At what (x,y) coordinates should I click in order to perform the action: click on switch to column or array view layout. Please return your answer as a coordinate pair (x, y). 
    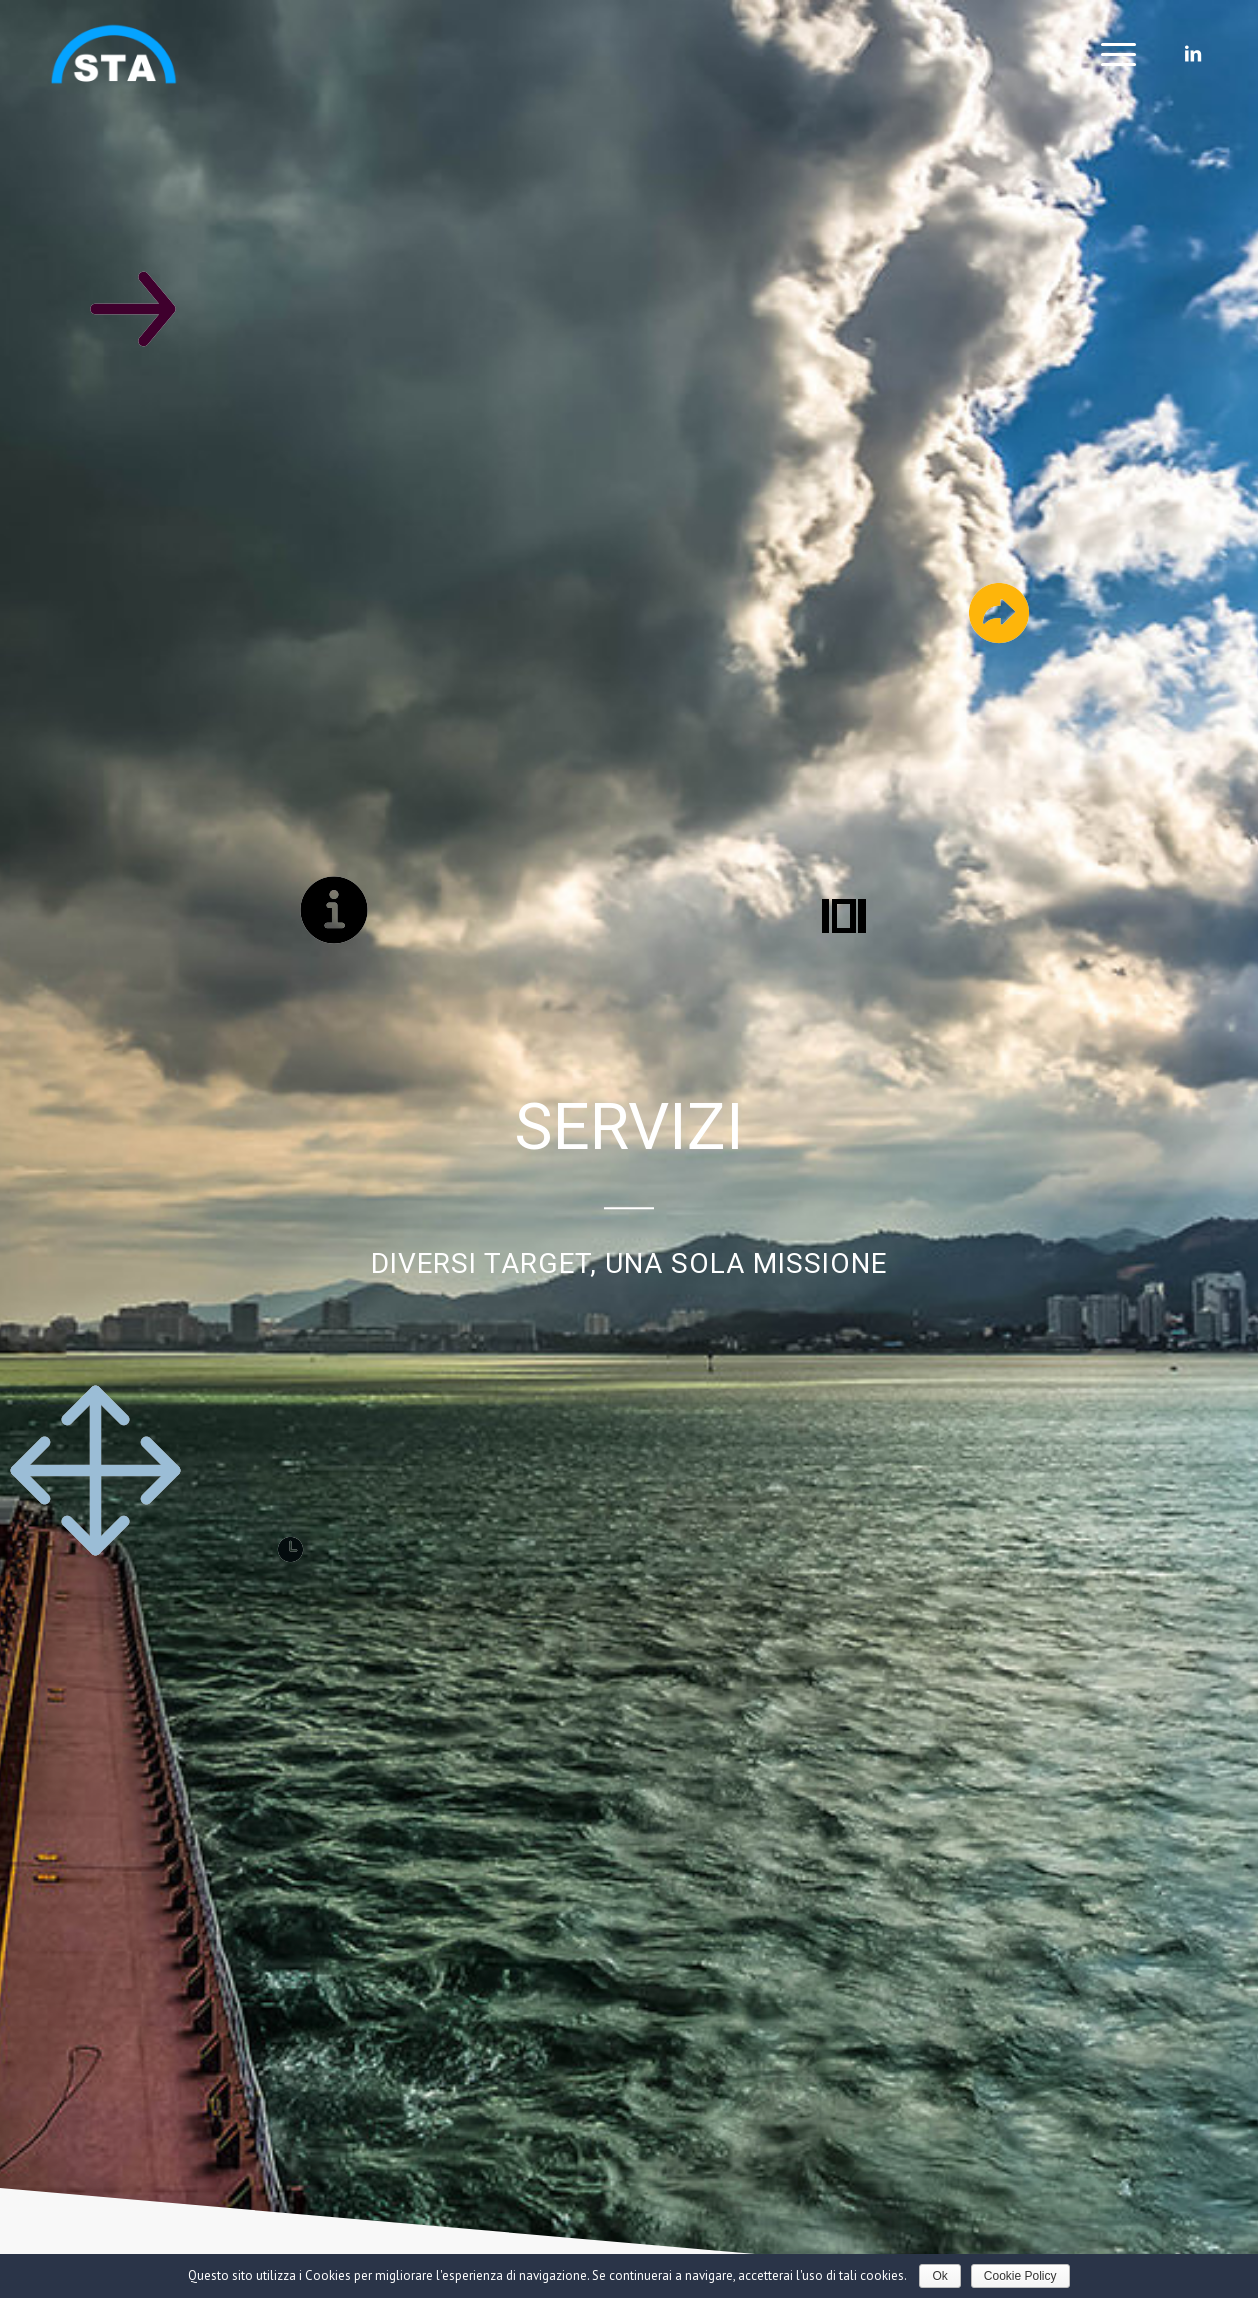
    Looking at the image, I should click on (842, 917).